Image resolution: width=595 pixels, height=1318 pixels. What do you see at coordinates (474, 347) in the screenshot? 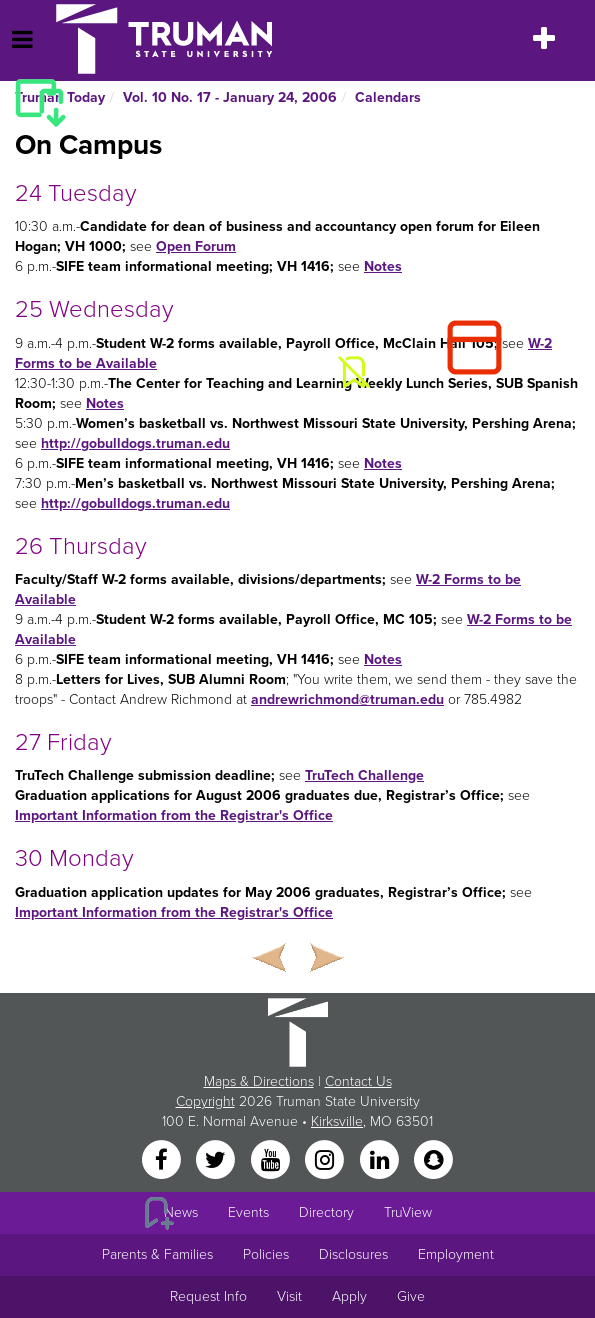
I see `toggle top panel visibility` at bounding box center [474, 347].